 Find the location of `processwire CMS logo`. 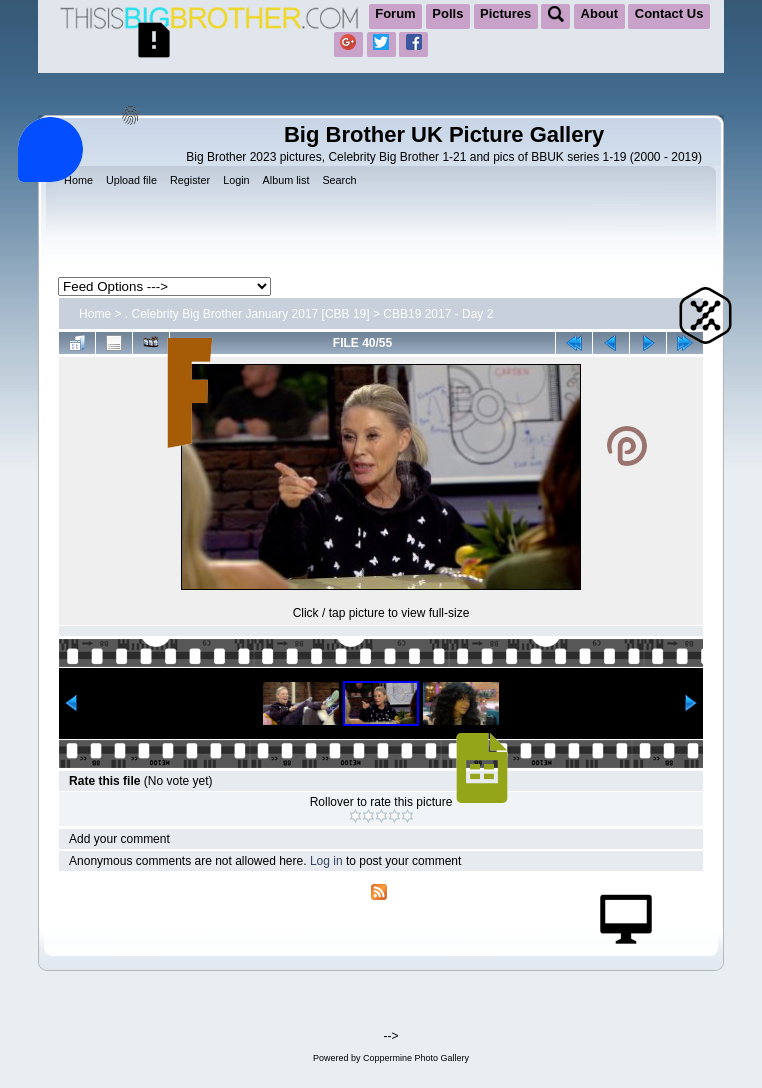

processwire CMS logo is located at coordinates (627, 446).